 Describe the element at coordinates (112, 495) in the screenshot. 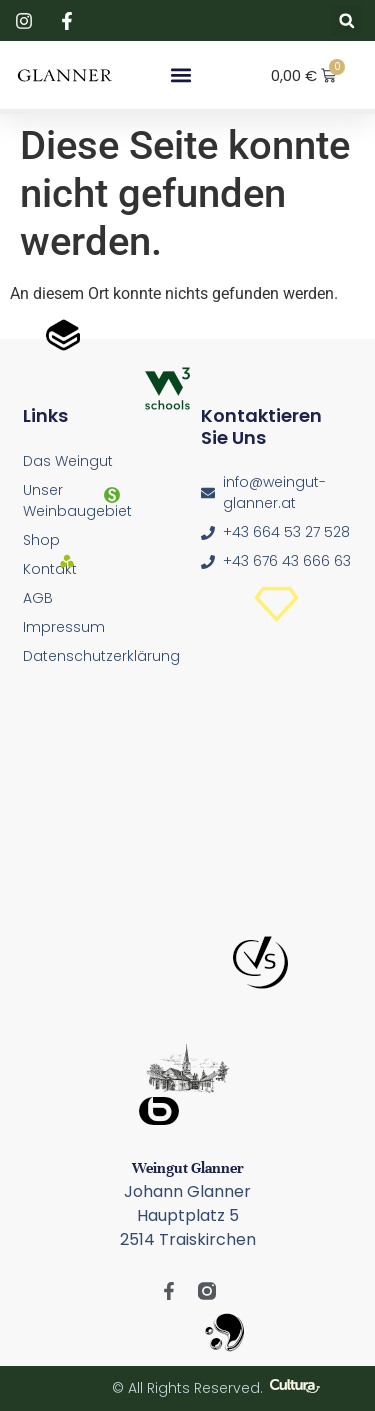

I see `visit Stryker Corporation website` at that location.